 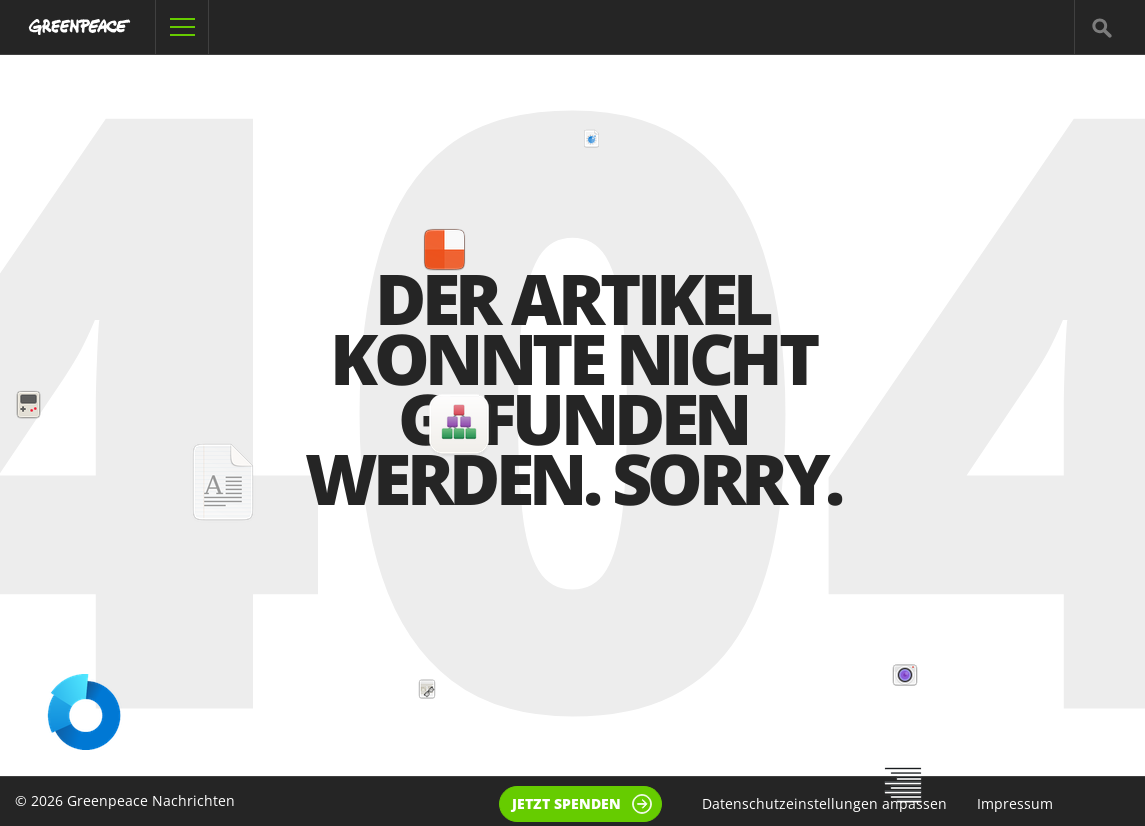 I want to click on open the pricing app, so click(x=84, y=712).